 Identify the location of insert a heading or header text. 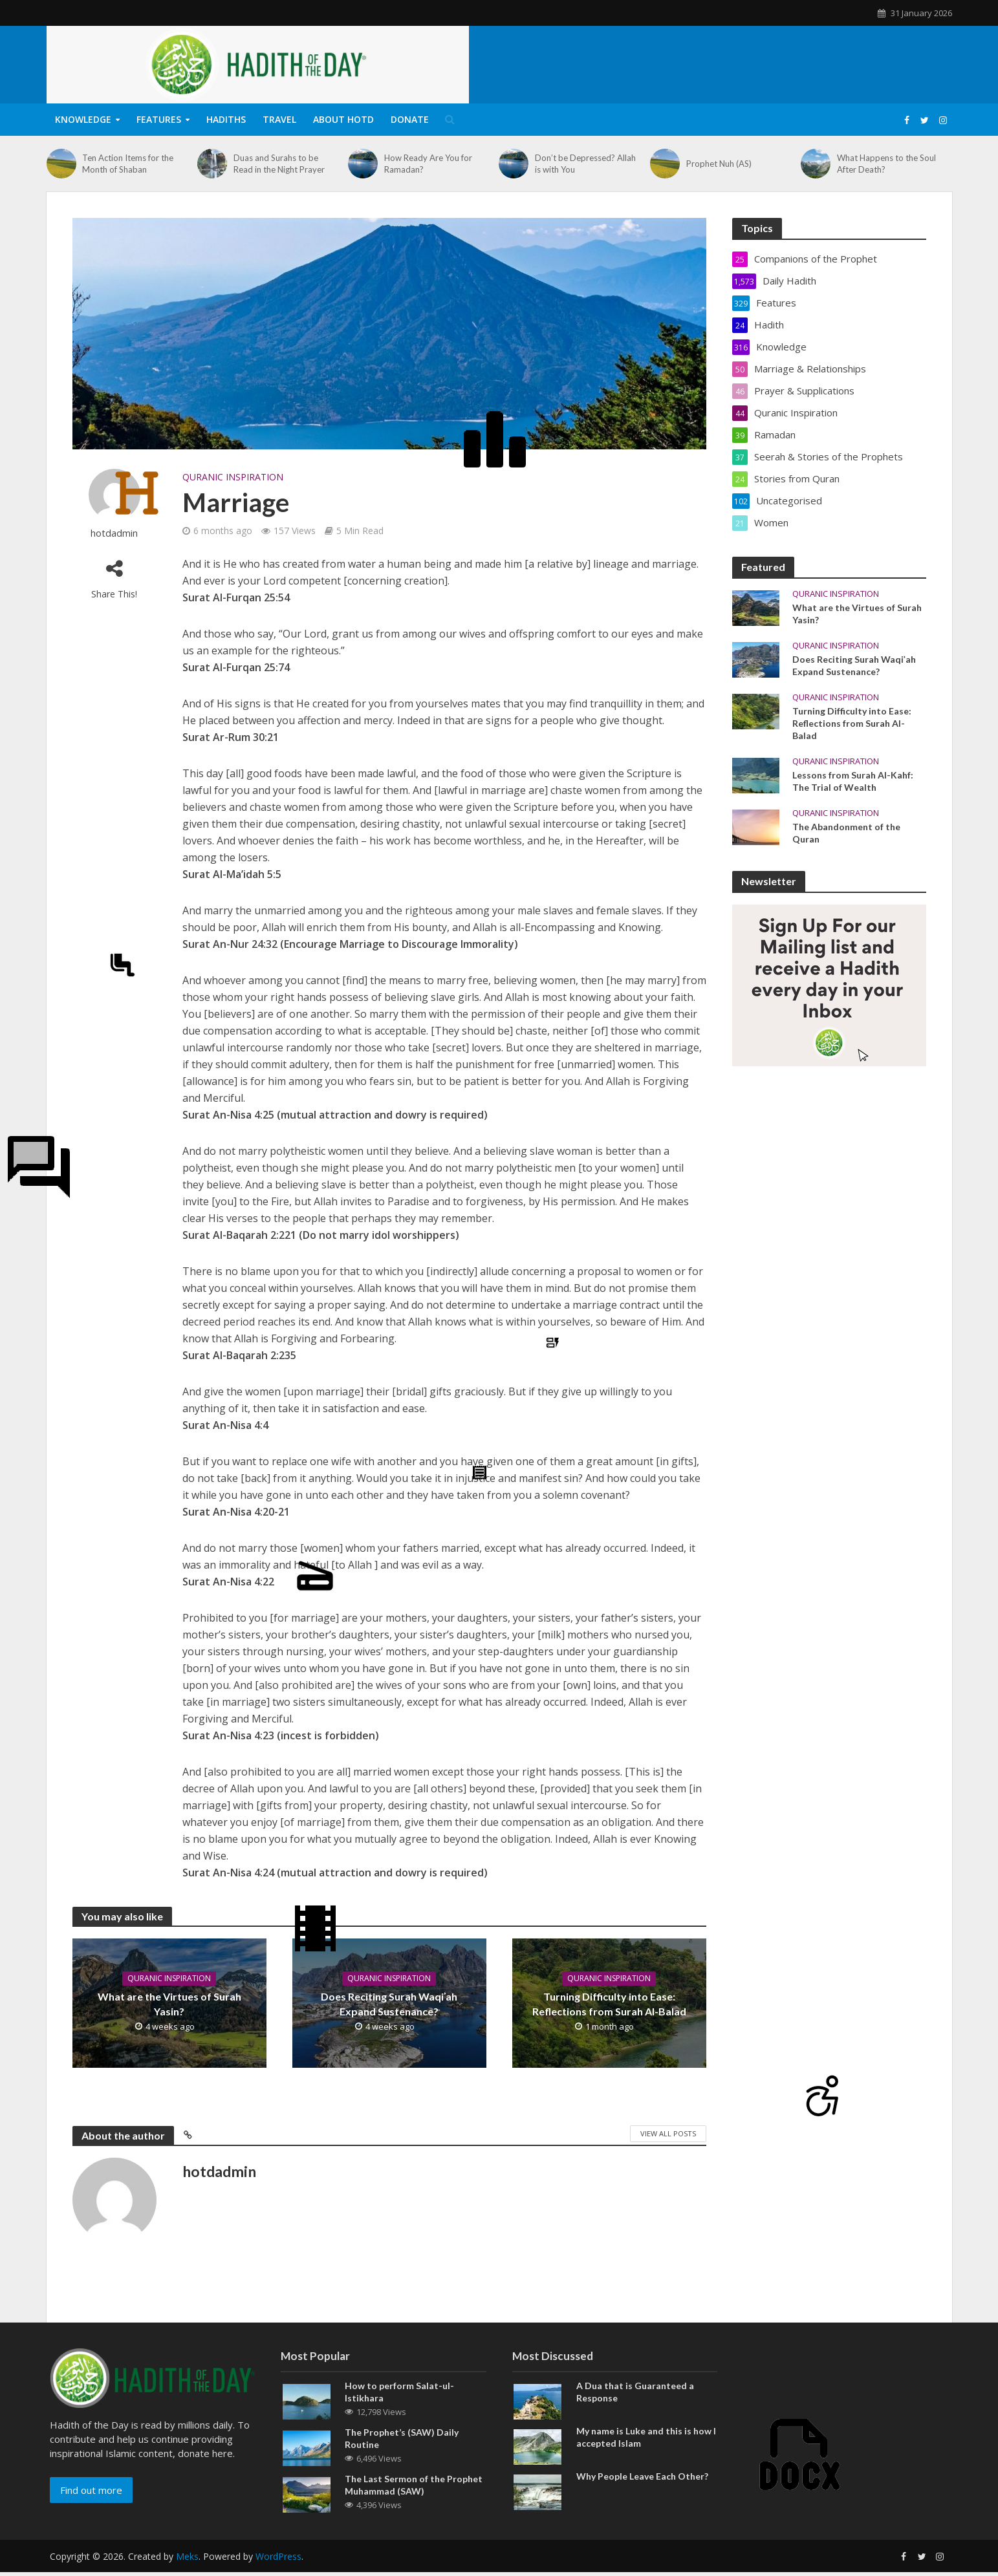
(136, 493).